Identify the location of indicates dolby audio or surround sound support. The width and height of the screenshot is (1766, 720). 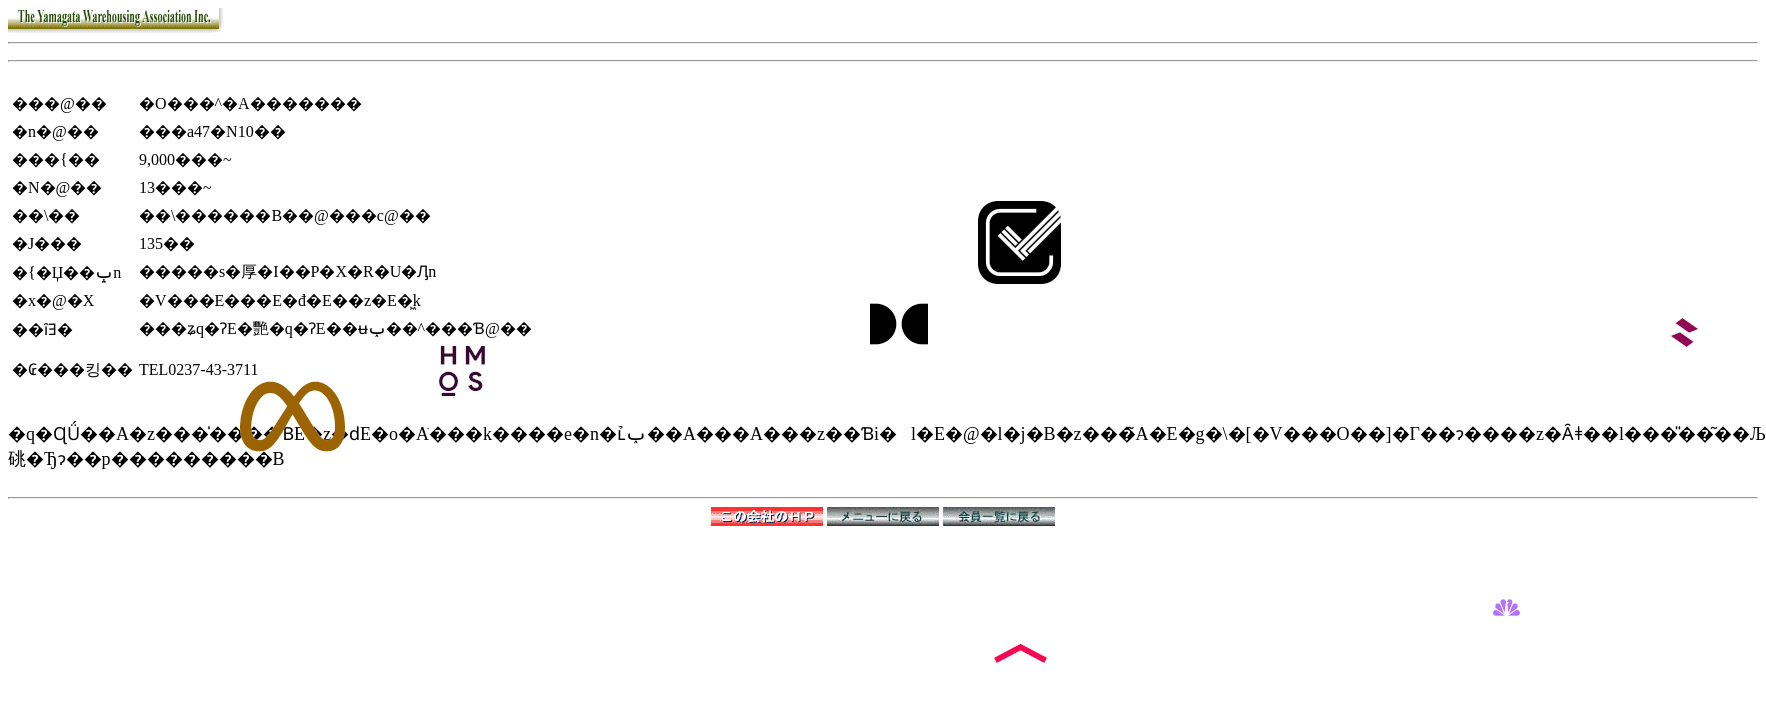
(899, 324).